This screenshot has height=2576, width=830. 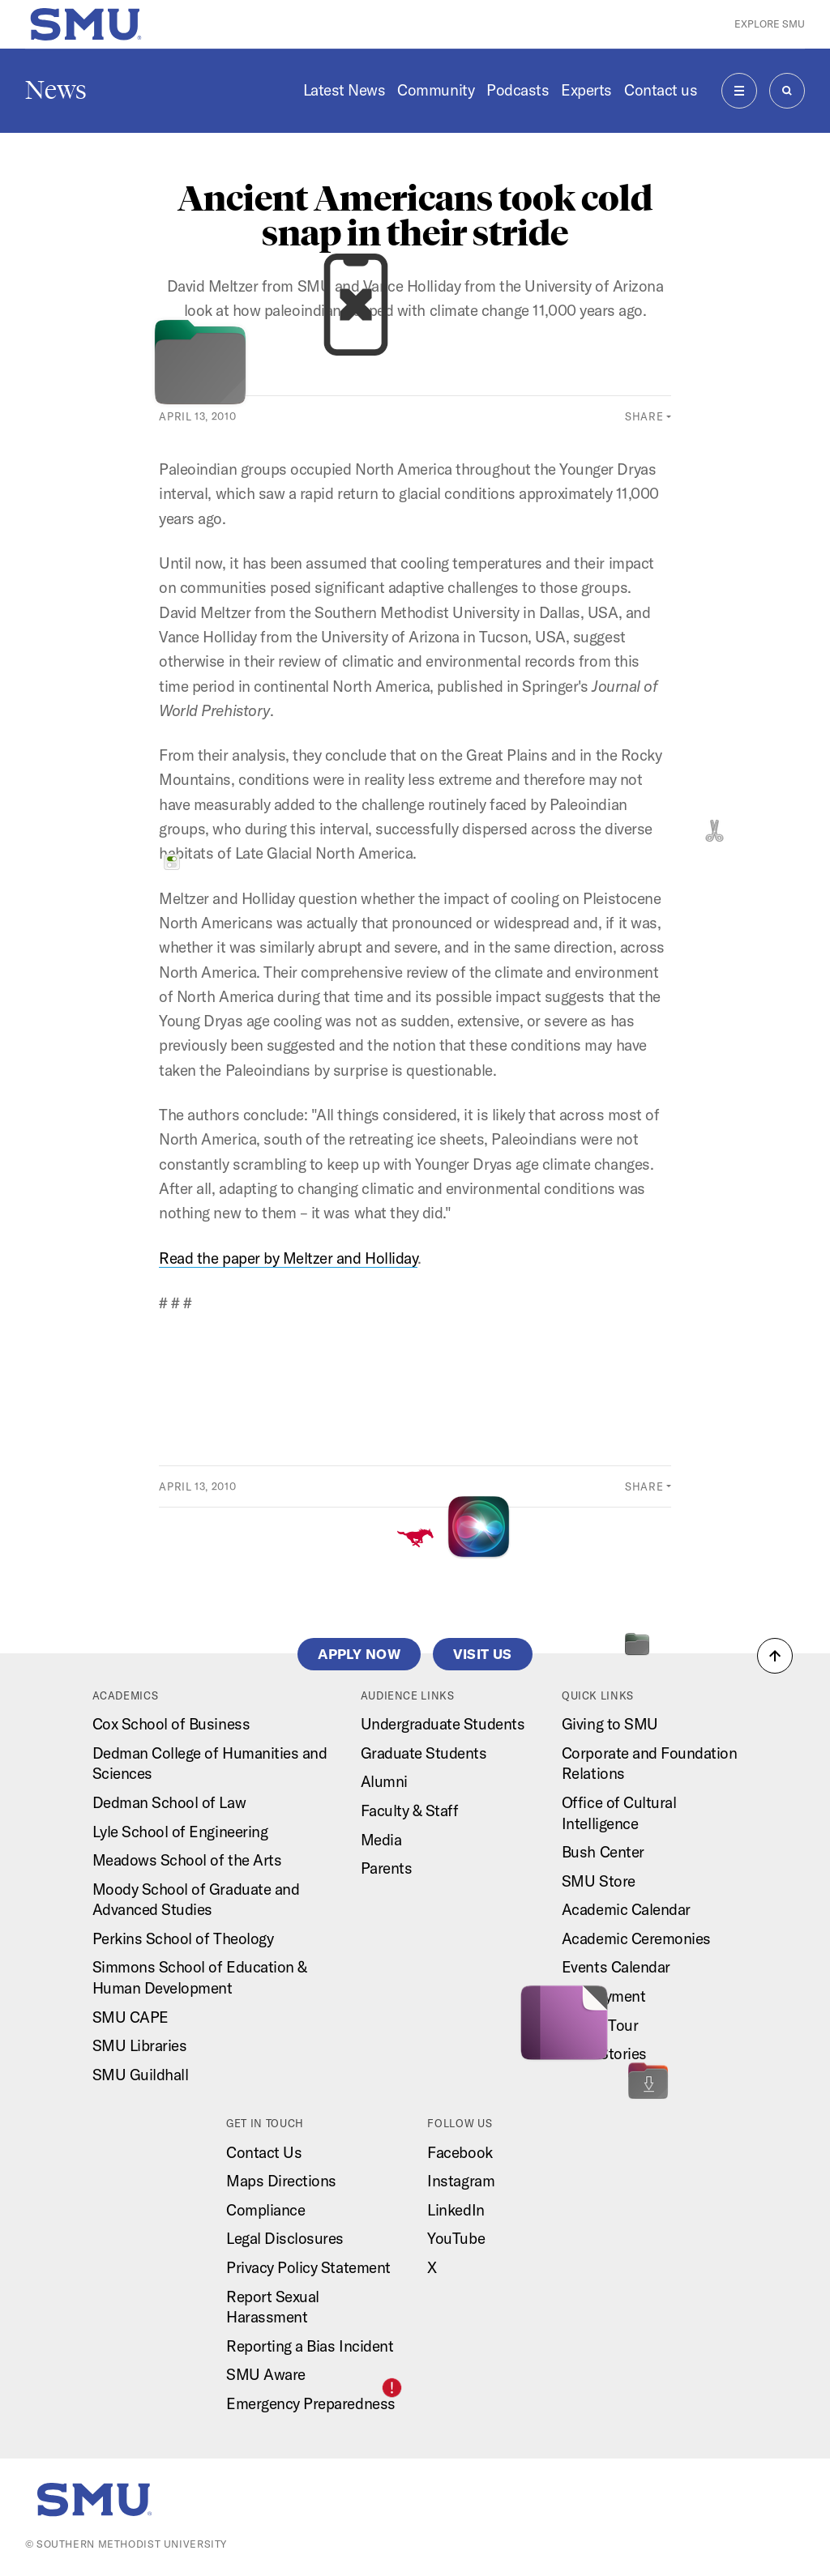 What do you see at coordinates (356, 305) in the screenshot?
I see `disconnect or unlink a paired device` at bounding box center [356, 305].